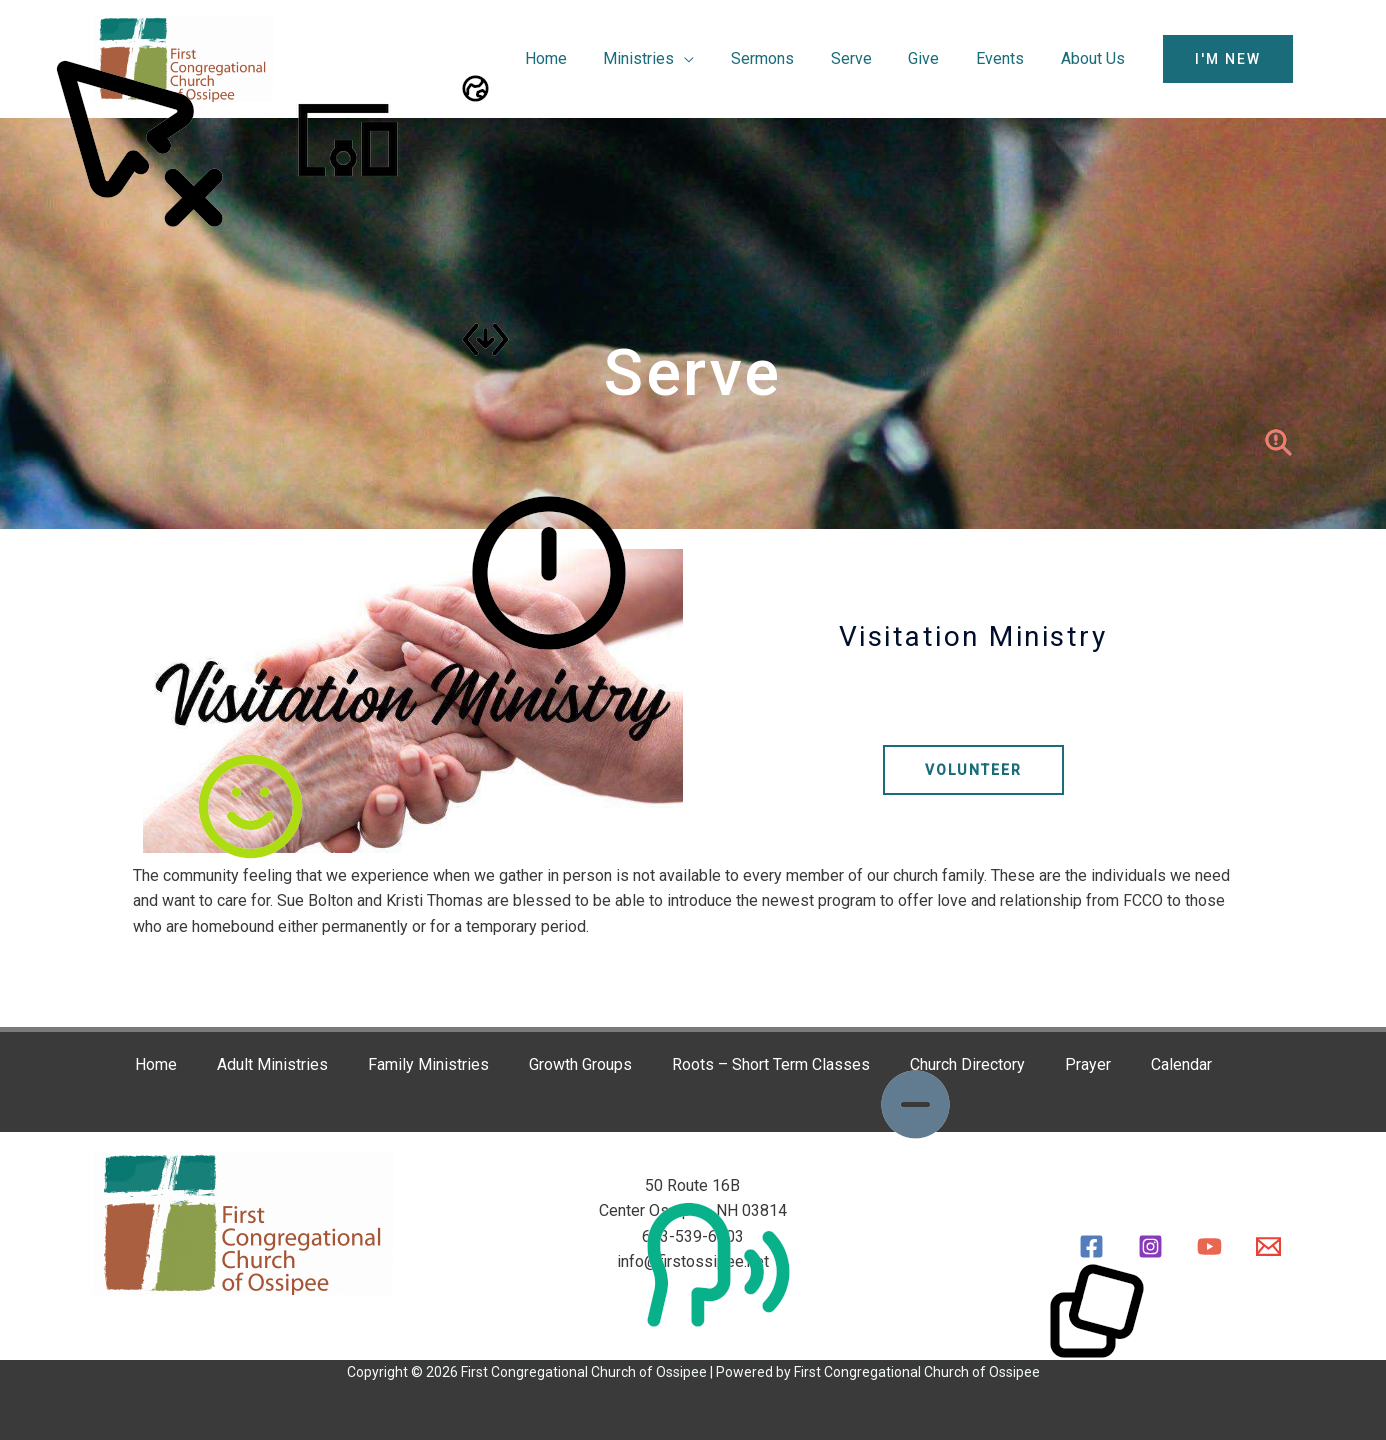 This screenshot has width=1386, height=1440. Describe the element at coordinates (131, 135) in the screenshot. I see `disable cursor or pointer functionality` at that location.